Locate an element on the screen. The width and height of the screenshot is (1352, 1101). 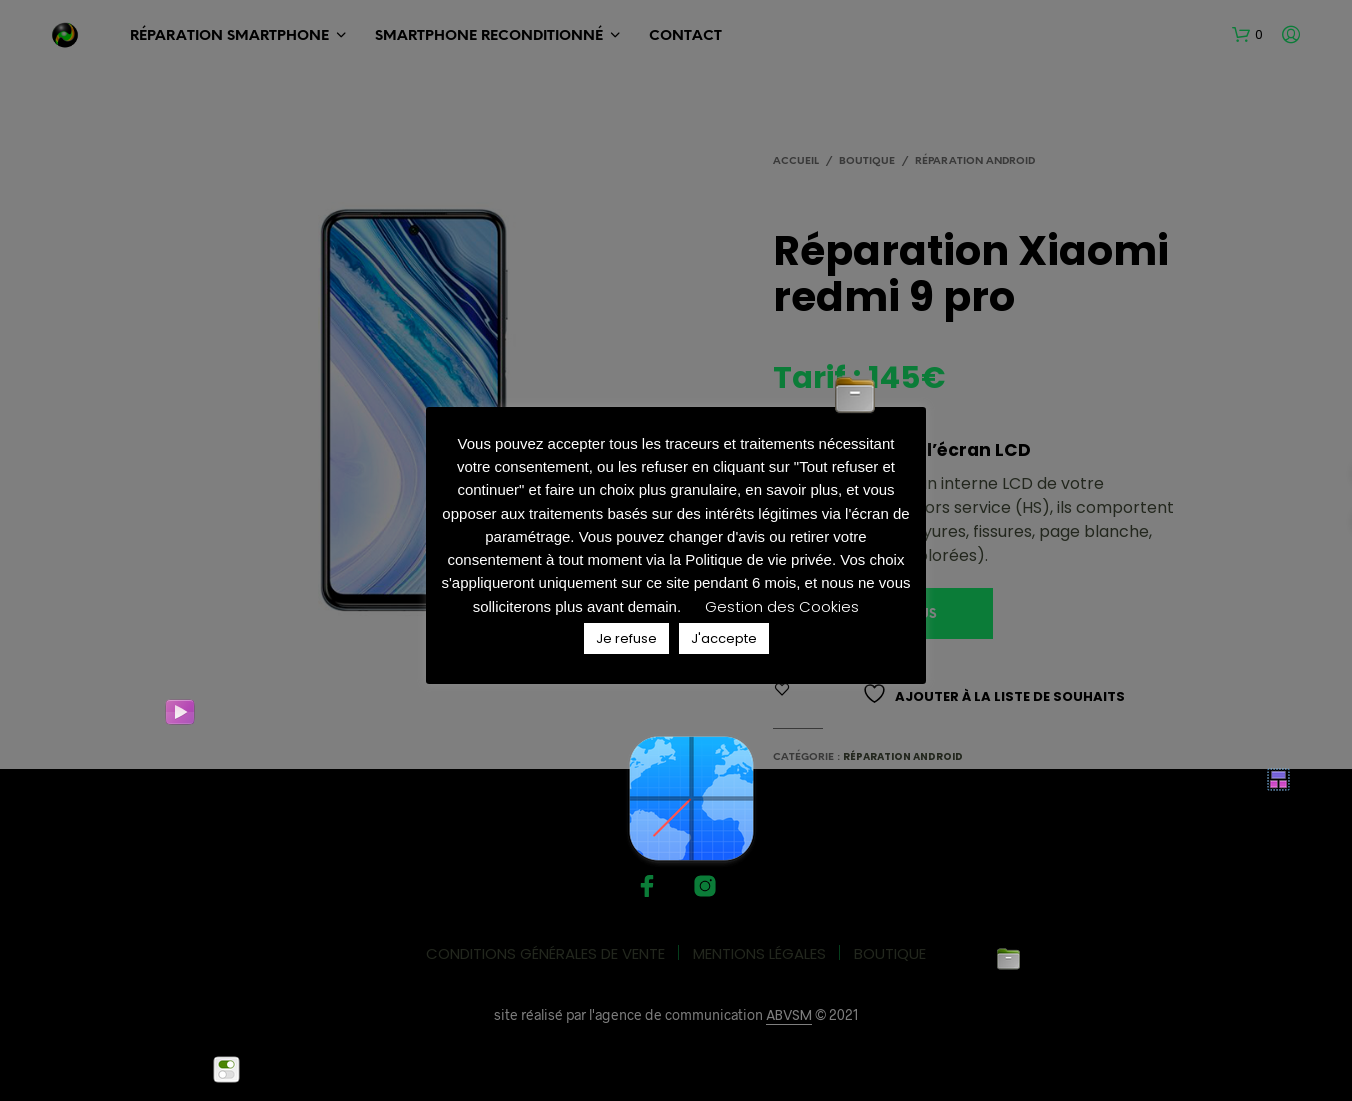
open nmap network scanning application is located at coordinates (691, 798).